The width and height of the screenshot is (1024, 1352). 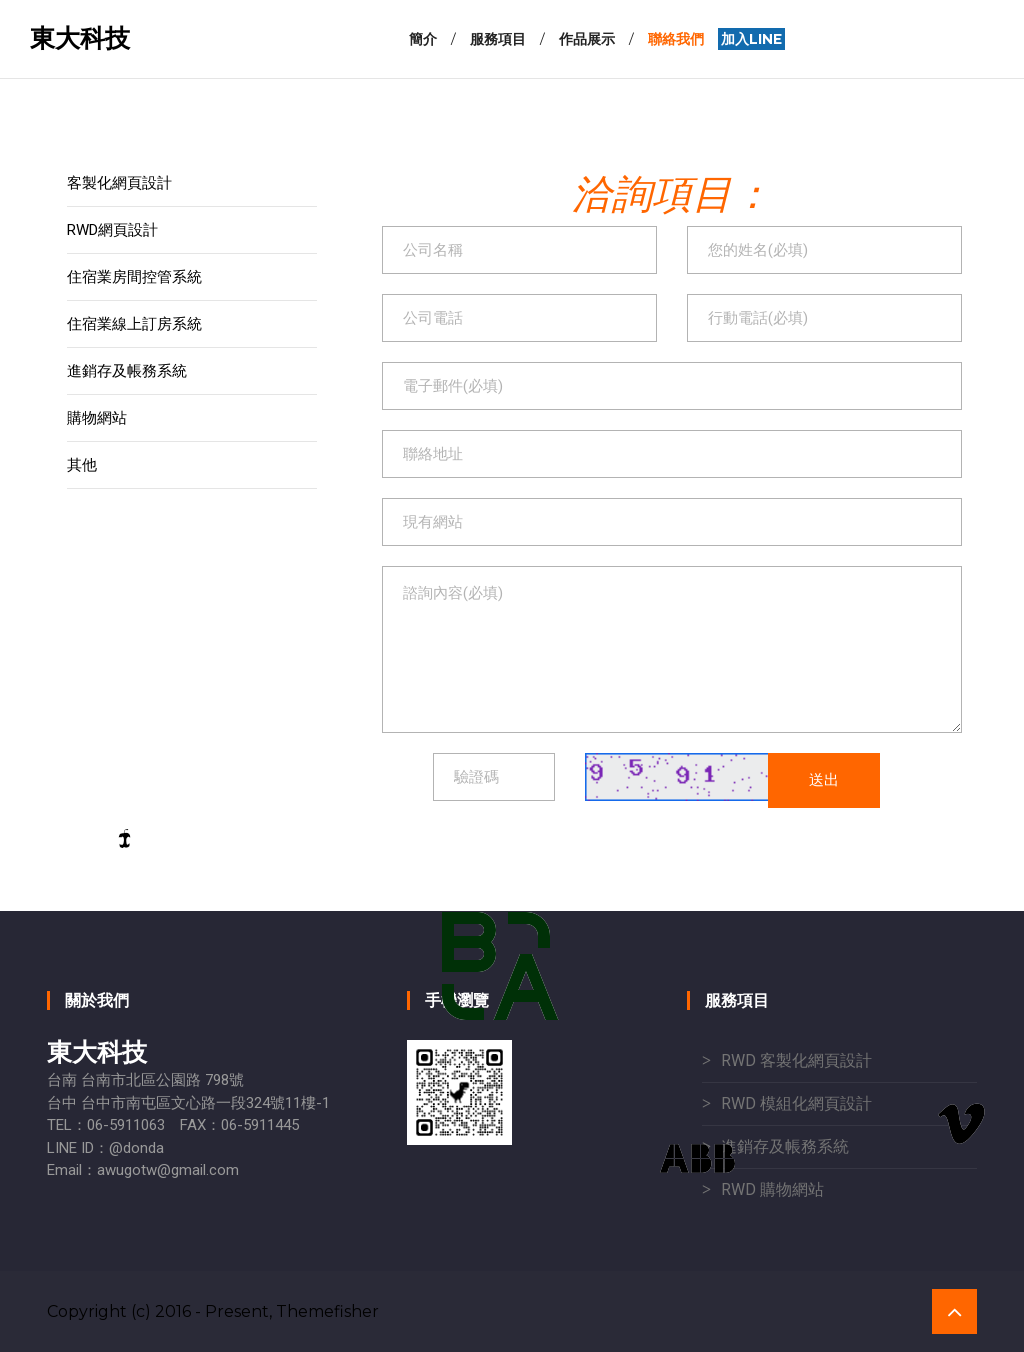 What do you see at coordinates (496, 966) in the screenshot?
I see `switch between languages or translation mode` at bounding box center [496, 966].